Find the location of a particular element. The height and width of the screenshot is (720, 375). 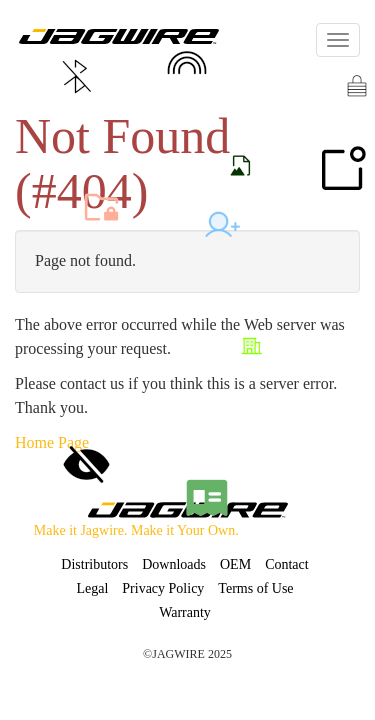

hide password or sensitive content is located at coordinates (86, 464).